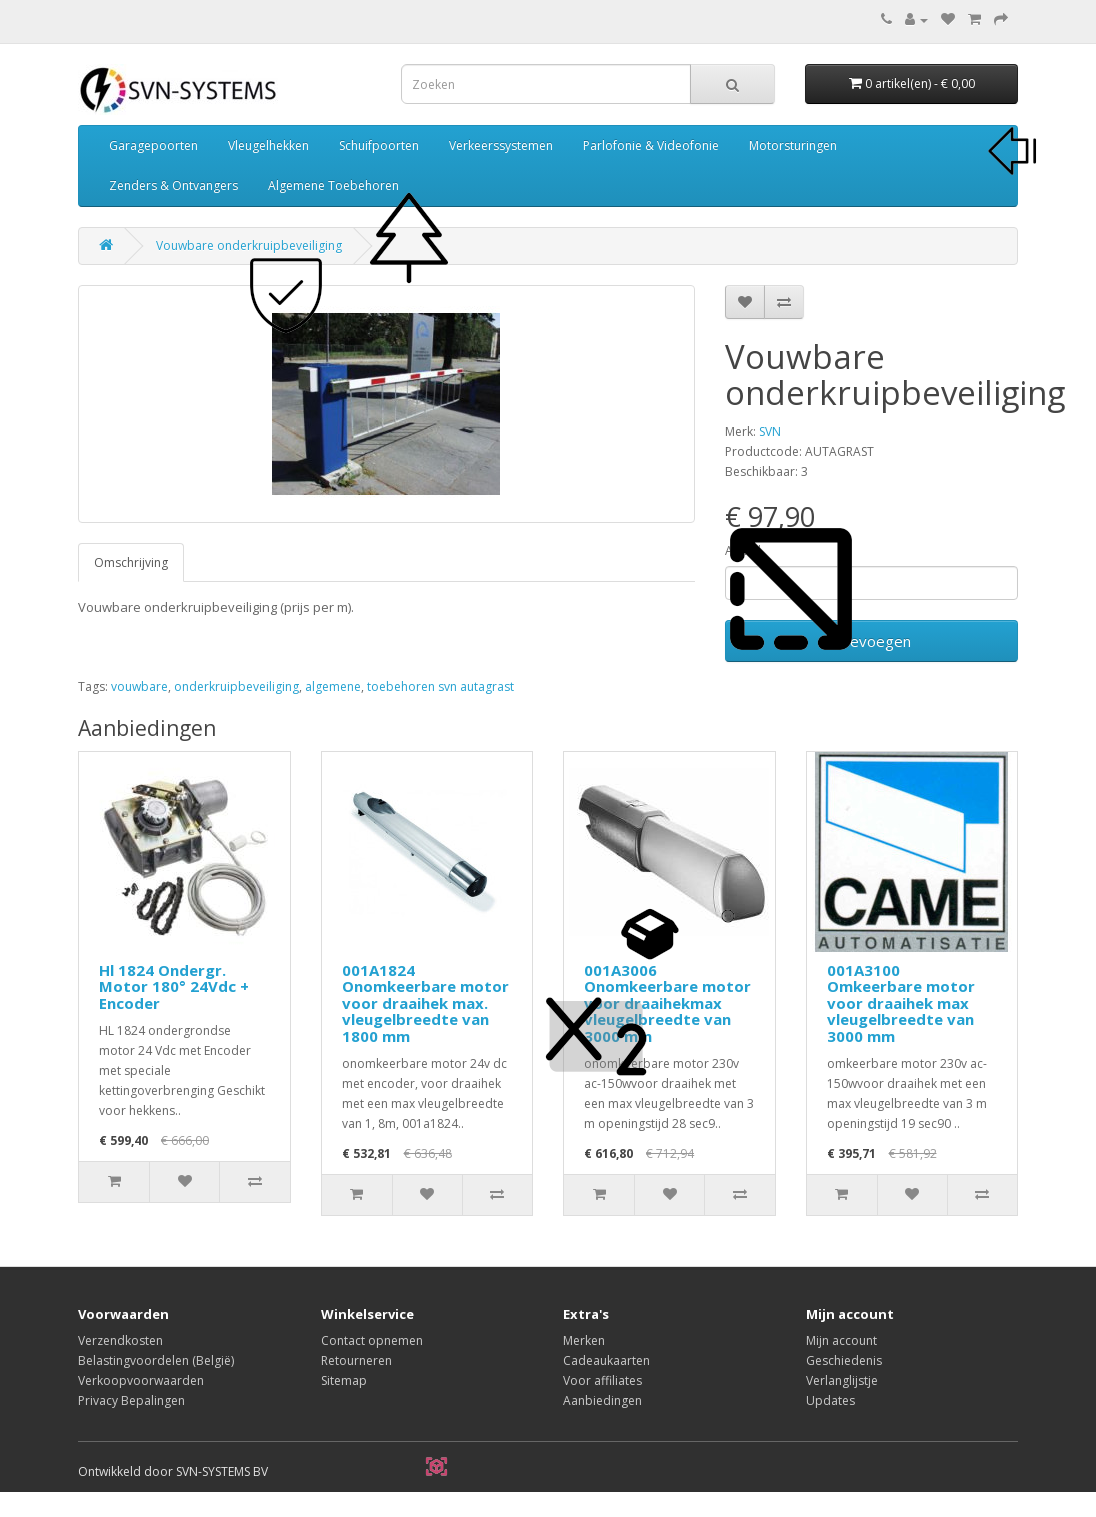 The image size is (1096, 1517). I want to click on access nature or outdoor-related content, so click(409, 238).